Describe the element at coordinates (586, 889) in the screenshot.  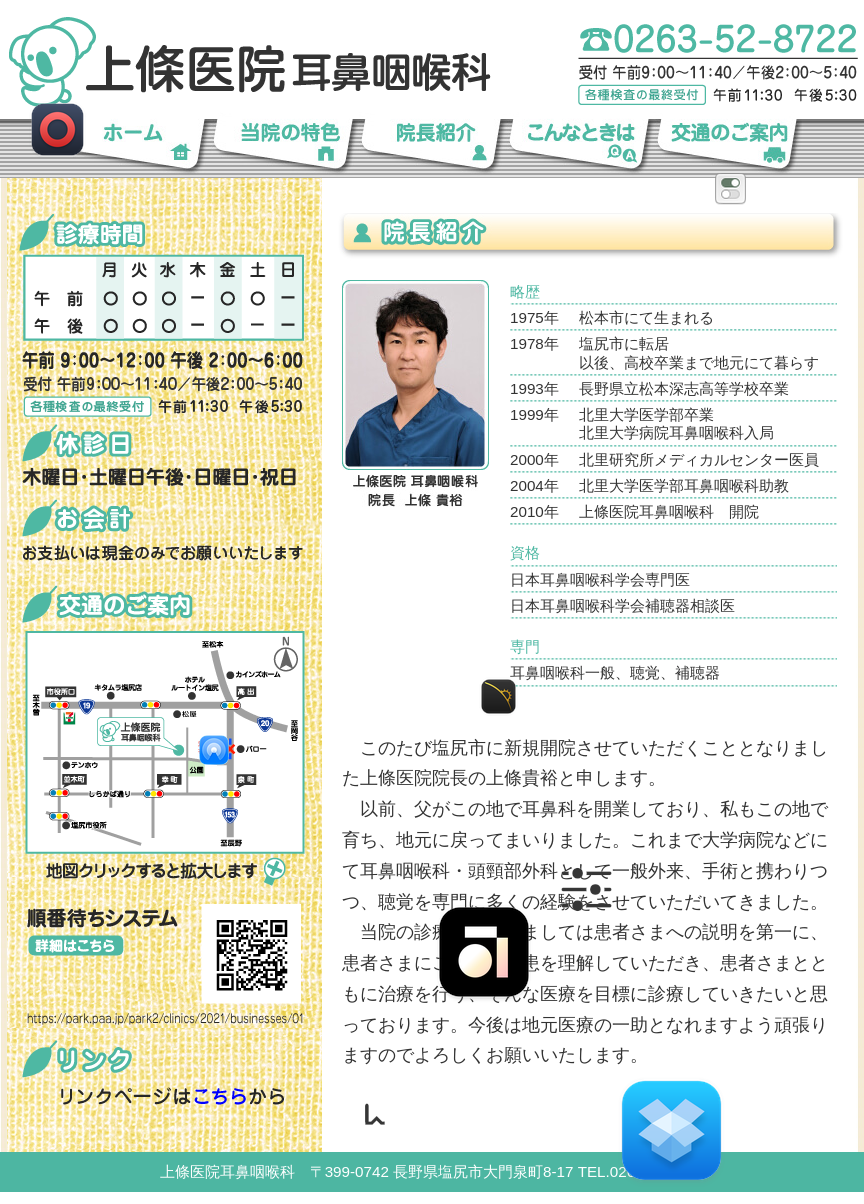
I see `access system preferences or settings` at that location.